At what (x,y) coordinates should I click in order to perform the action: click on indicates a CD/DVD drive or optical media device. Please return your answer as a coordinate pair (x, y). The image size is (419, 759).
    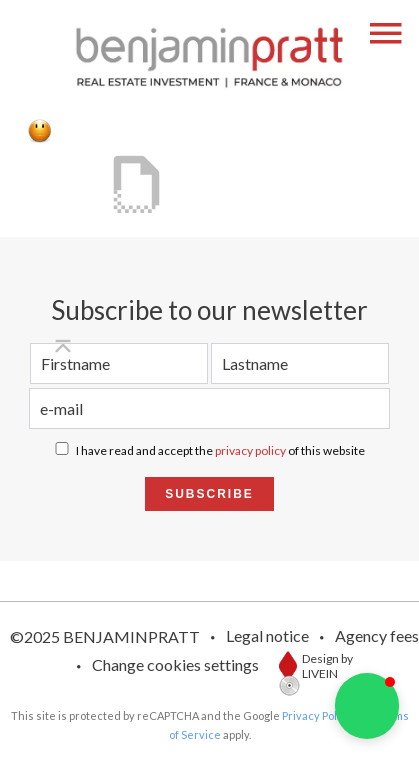
    Looking at the image, I should click on (289, 685).